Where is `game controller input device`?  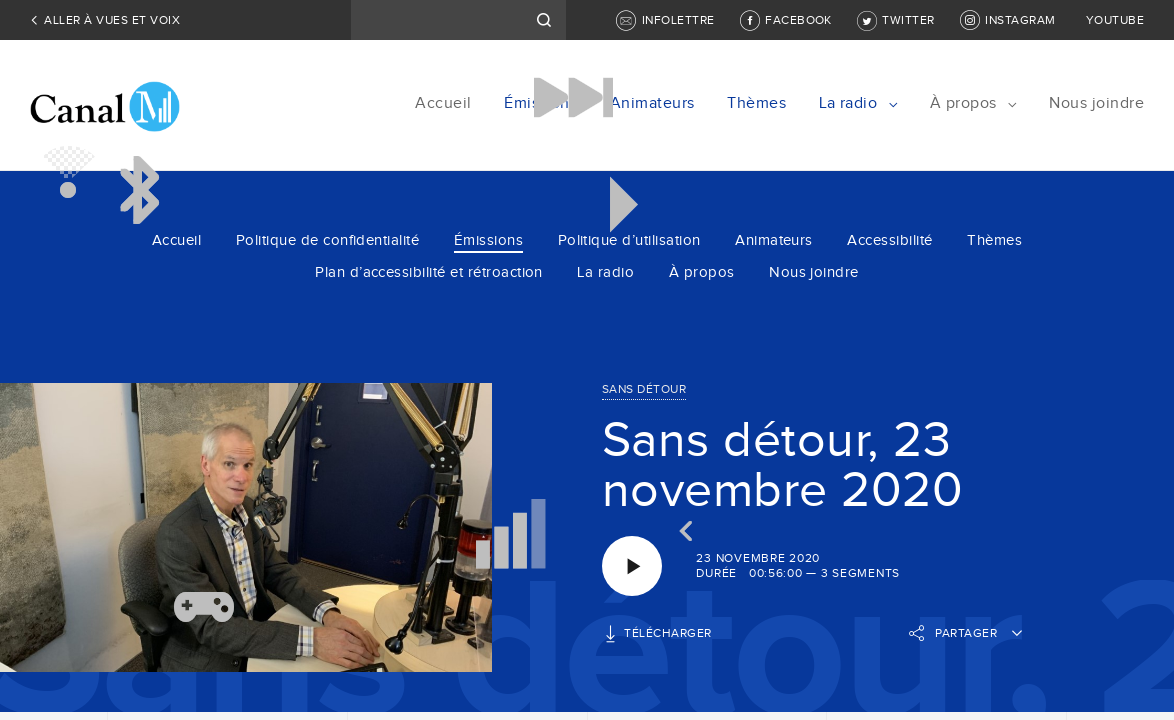
game controller input device is located at coordinates (204, 607).